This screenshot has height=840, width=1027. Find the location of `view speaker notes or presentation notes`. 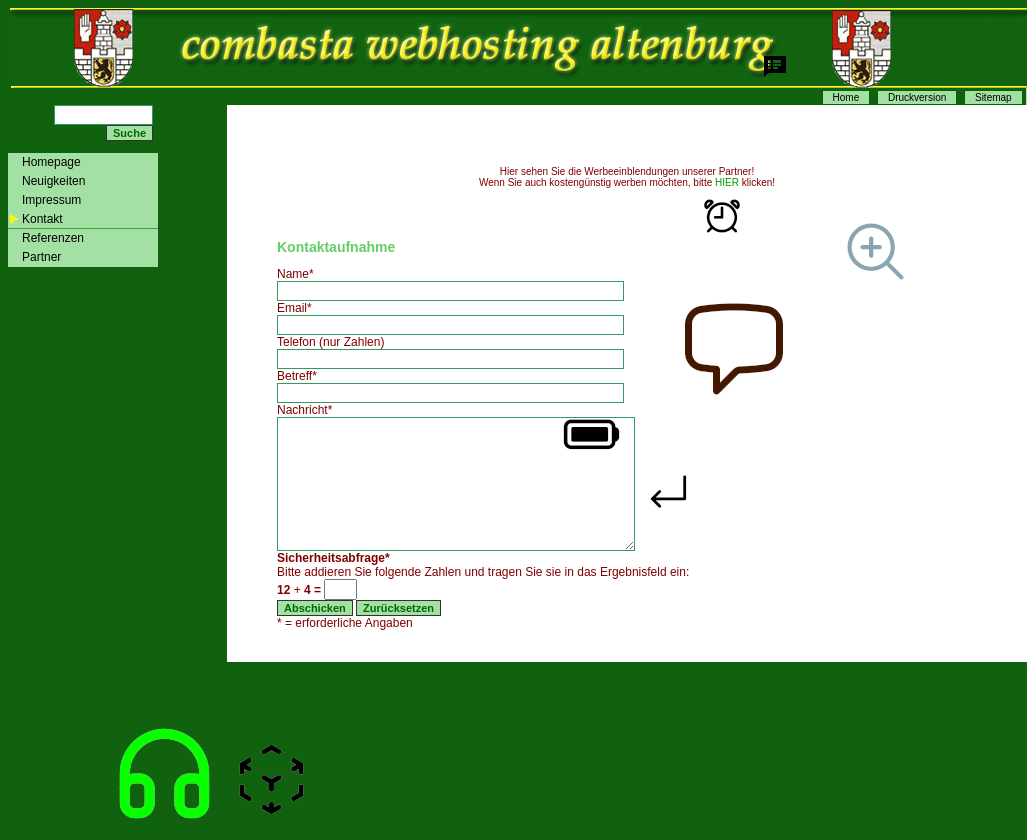

view speaker notes or presentation notes is located at coordinates (775, 67).